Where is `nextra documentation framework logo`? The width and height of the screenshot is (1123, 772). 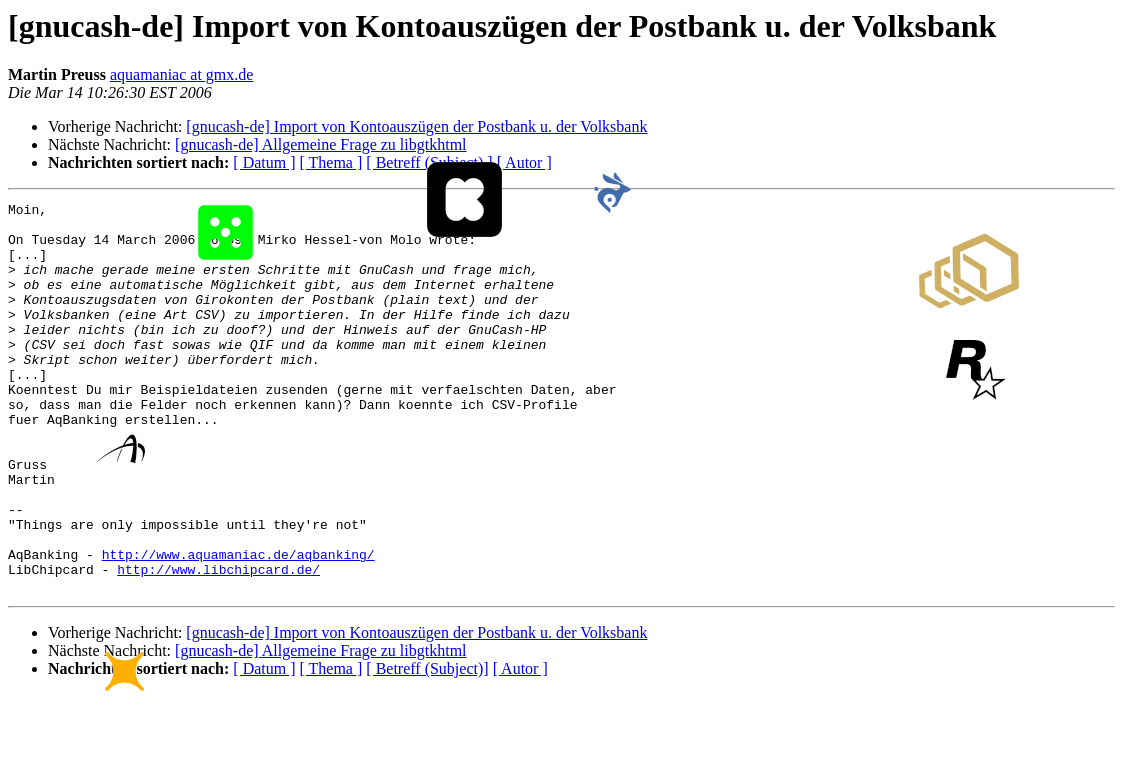
nextra documentation framework logo is located at coordinates (124, 671).